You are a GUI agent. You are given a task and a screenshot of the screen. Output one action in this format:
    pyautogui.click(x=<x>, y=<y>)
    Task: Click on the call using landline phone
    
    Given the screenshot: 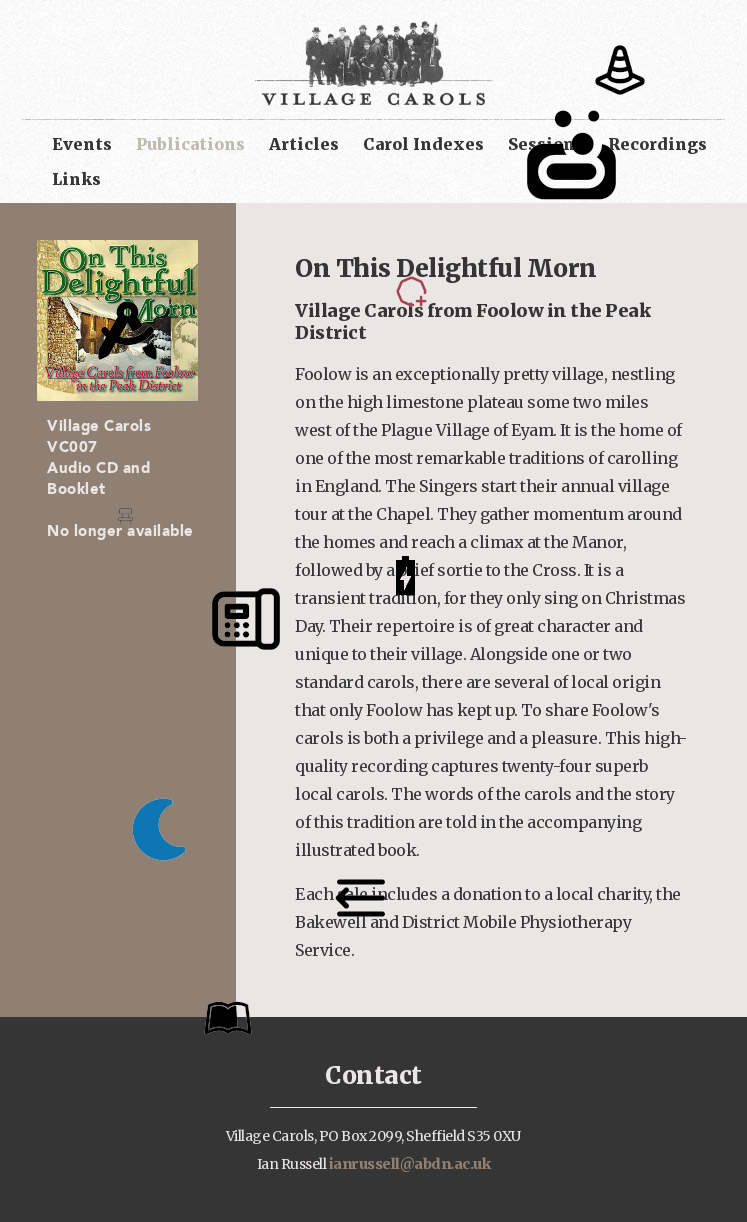 What is the action you would take?
    pyautogui.click(x=246, y=619)
    